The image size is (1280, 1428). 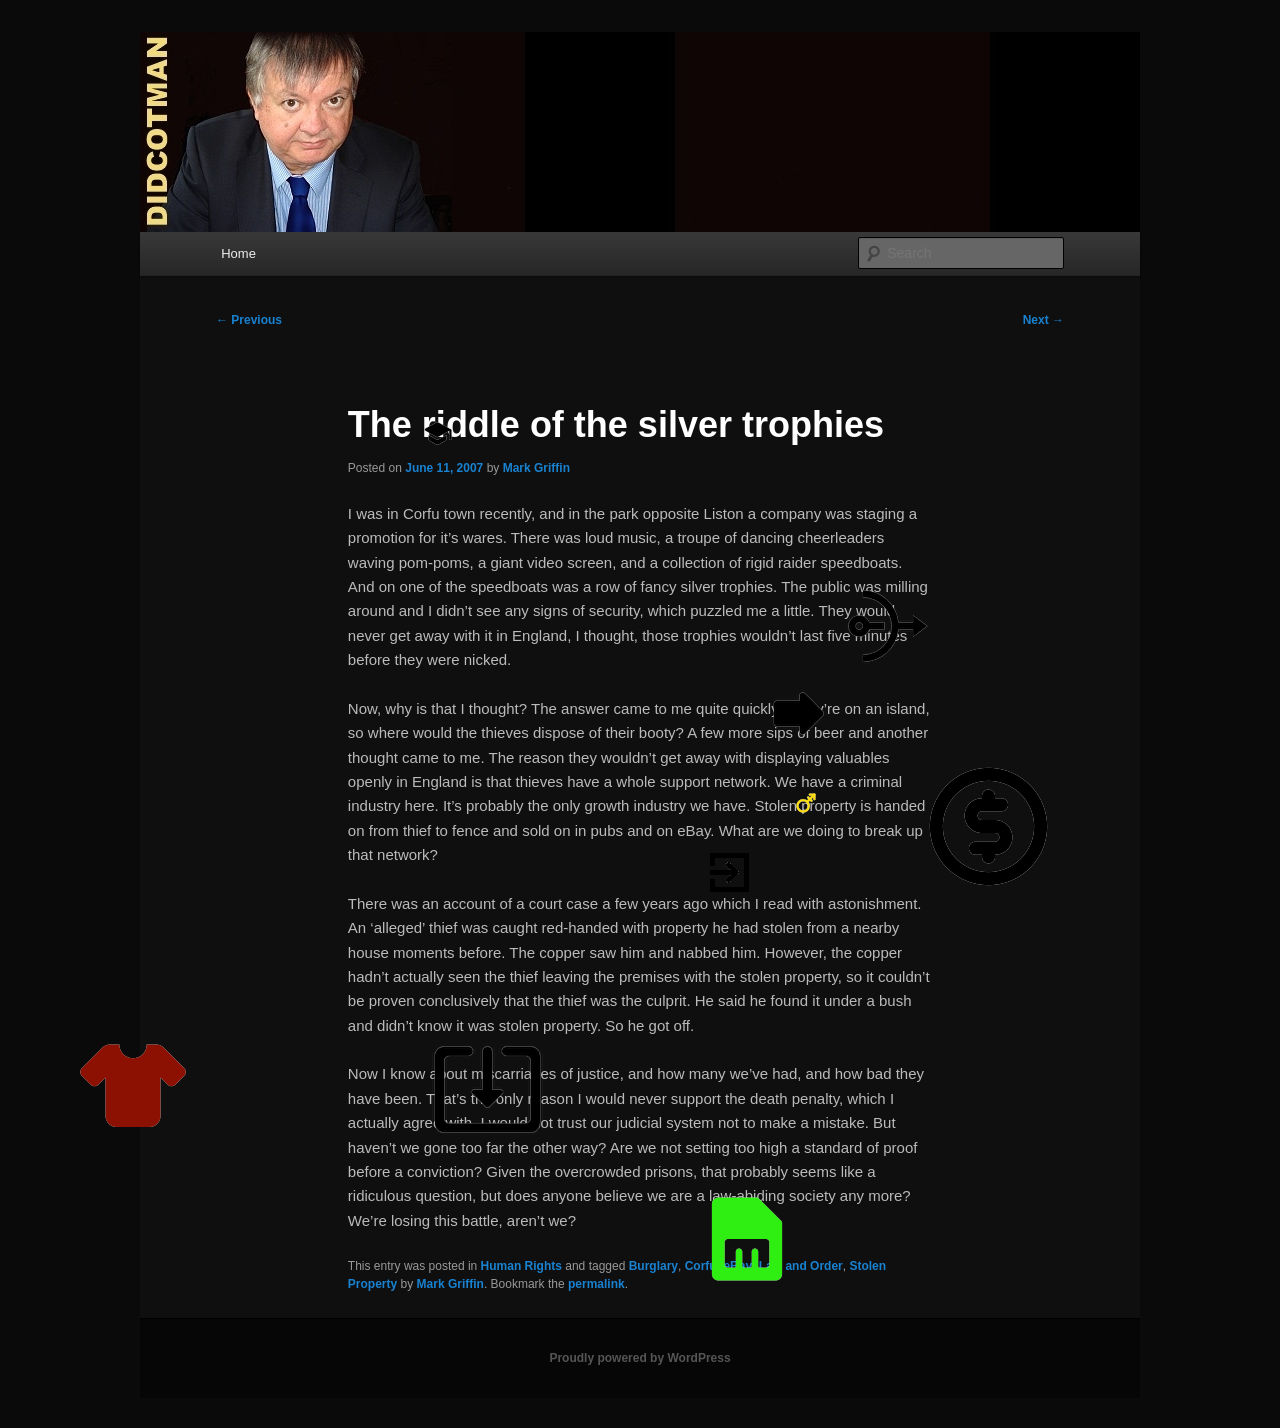 I want to click on forward an email or message, so click(x=799, y=713).